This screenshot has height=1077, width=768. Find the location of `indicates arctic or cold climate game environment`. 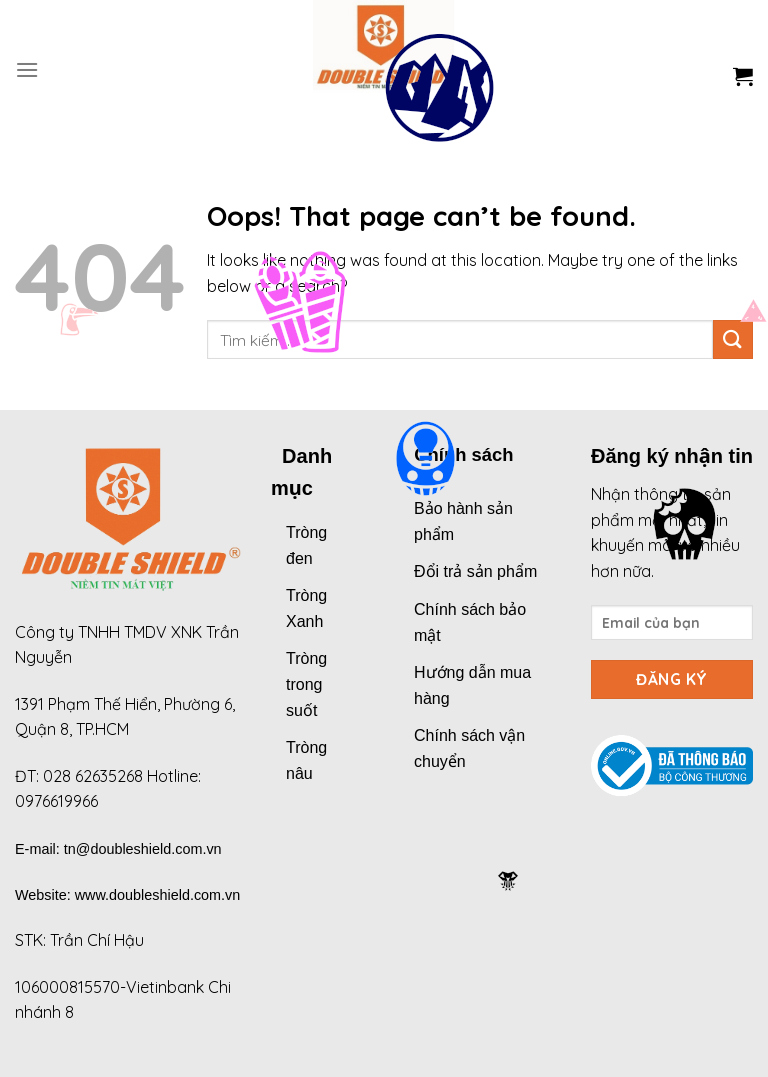

indicates arctic or cold climate game environment is located at coordinates (439, 87).